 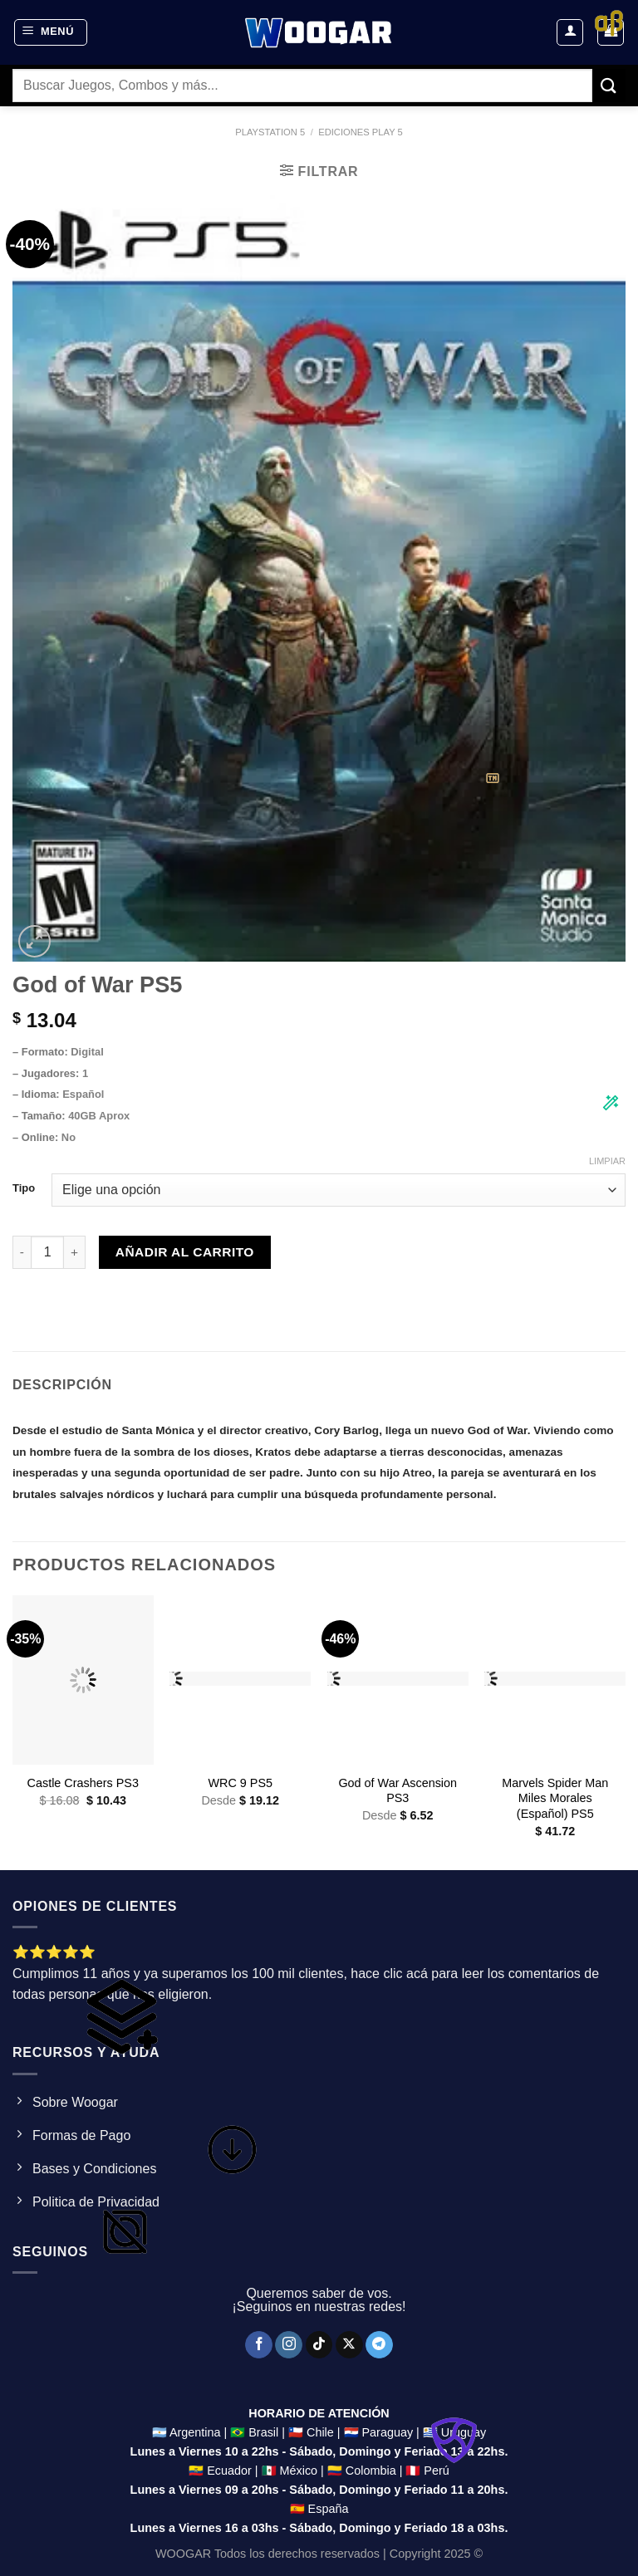 What do you see at coordinates (454, 2440) in the screenshot?
I see `NEM cryptocurrency logo` at bounding box center [454, 2440].